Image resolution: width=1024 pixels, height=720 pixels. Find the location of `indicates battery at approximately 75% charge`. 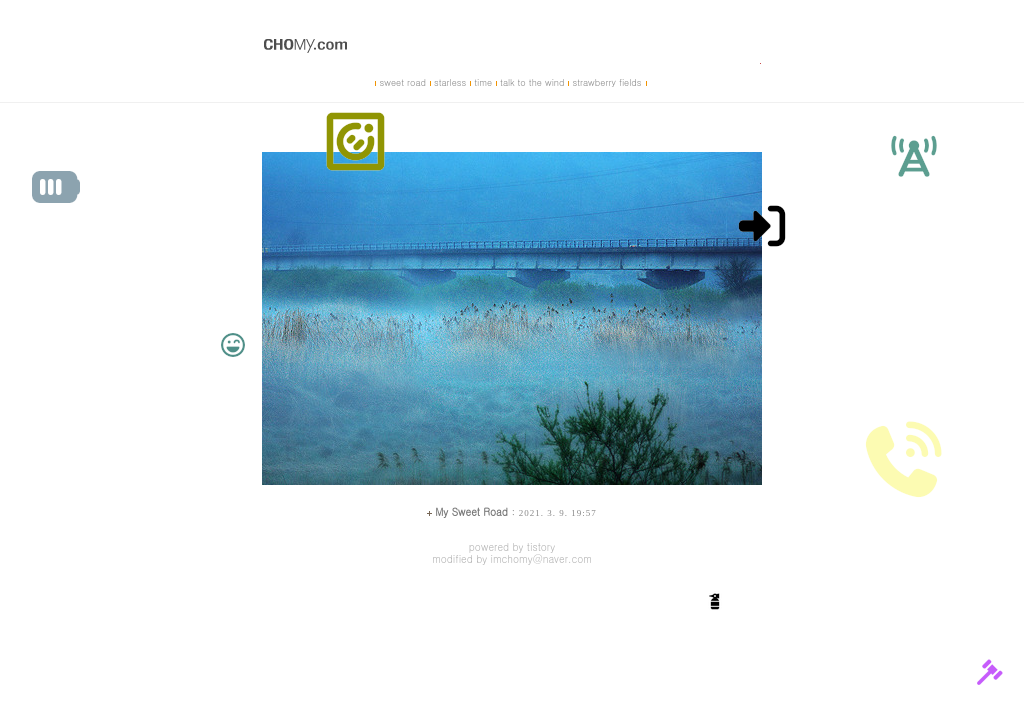

indicates battery at approximately 75% charge is located at coordinates (56, 187).